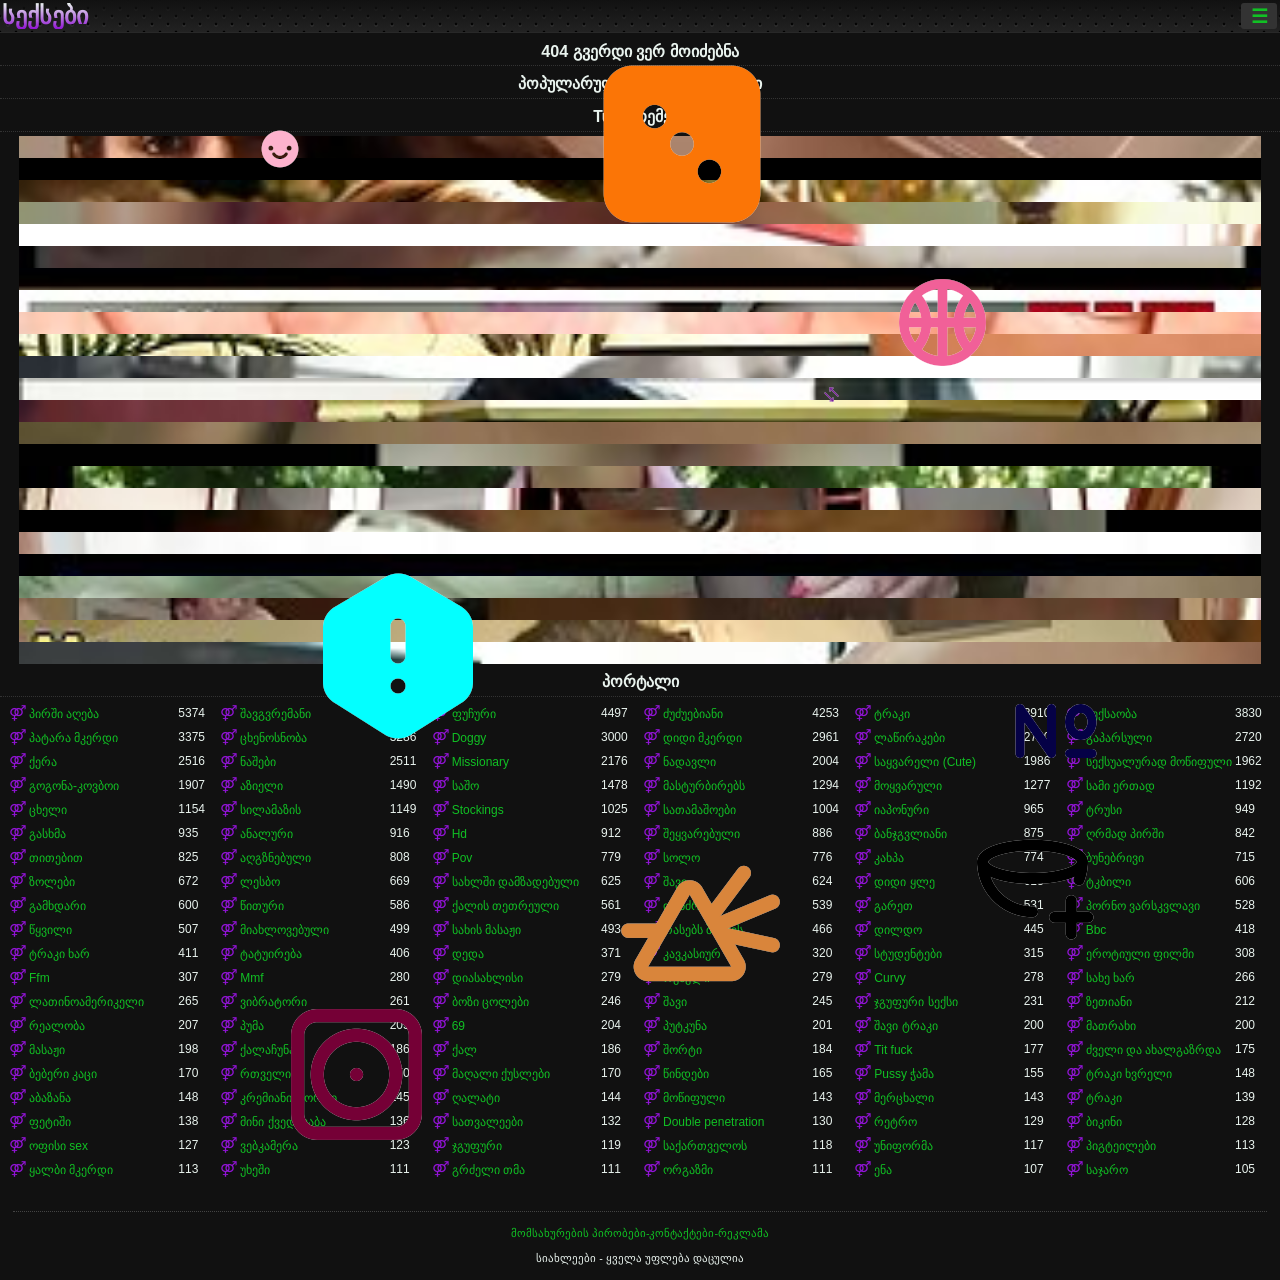  What do you see at coordinates (1056, 731) in the screenshot?
I see `insert a number or numero symbol` at bounding box center [1056, 731].